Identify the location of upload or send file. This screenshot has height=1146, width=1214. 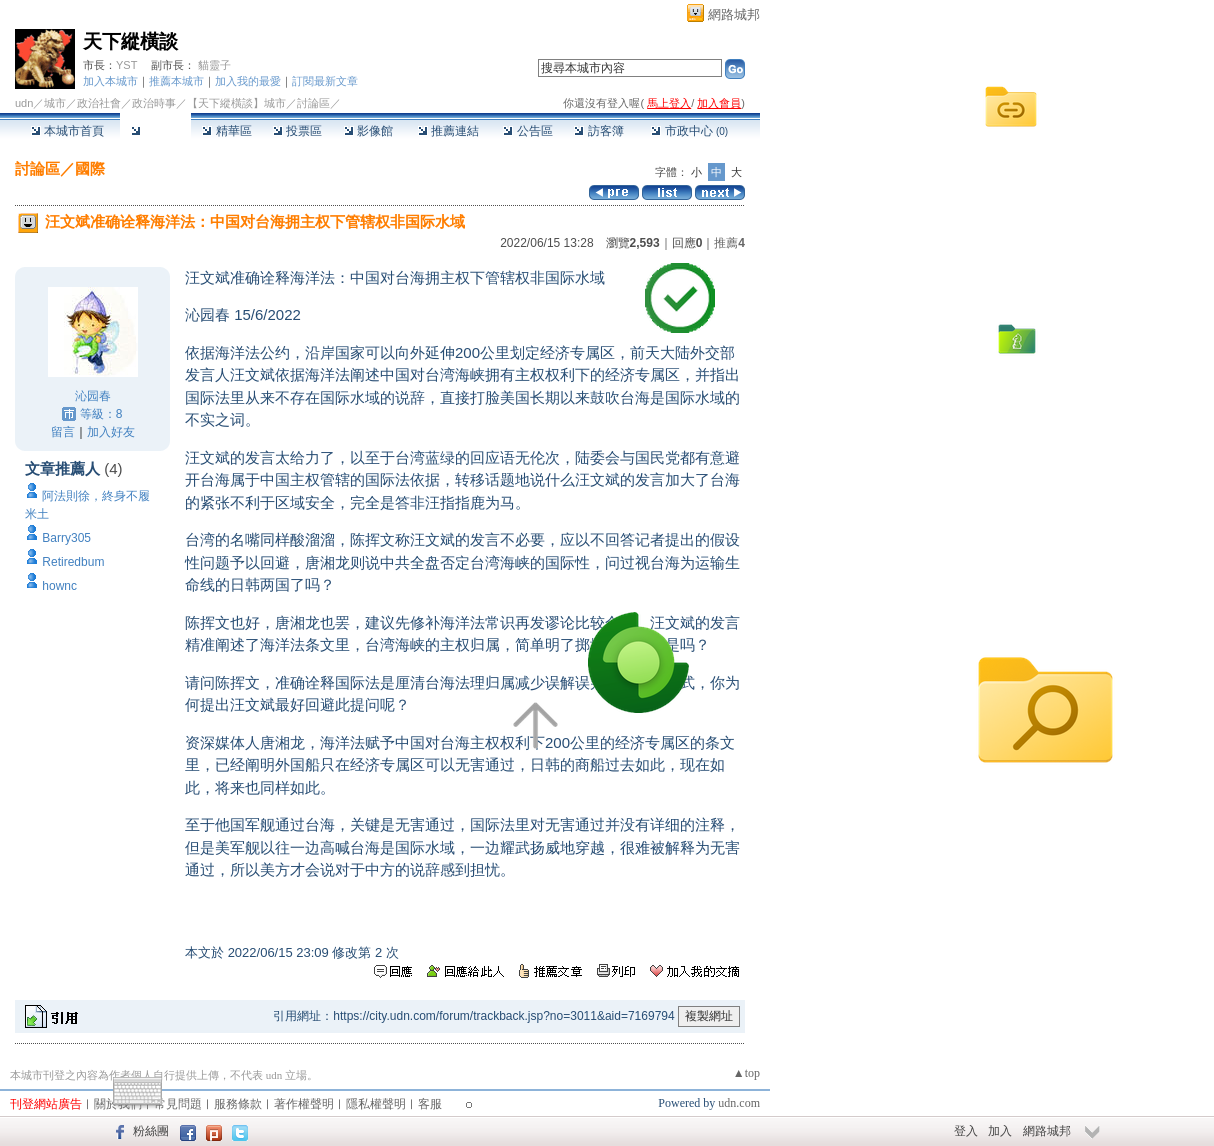
(535, 725).